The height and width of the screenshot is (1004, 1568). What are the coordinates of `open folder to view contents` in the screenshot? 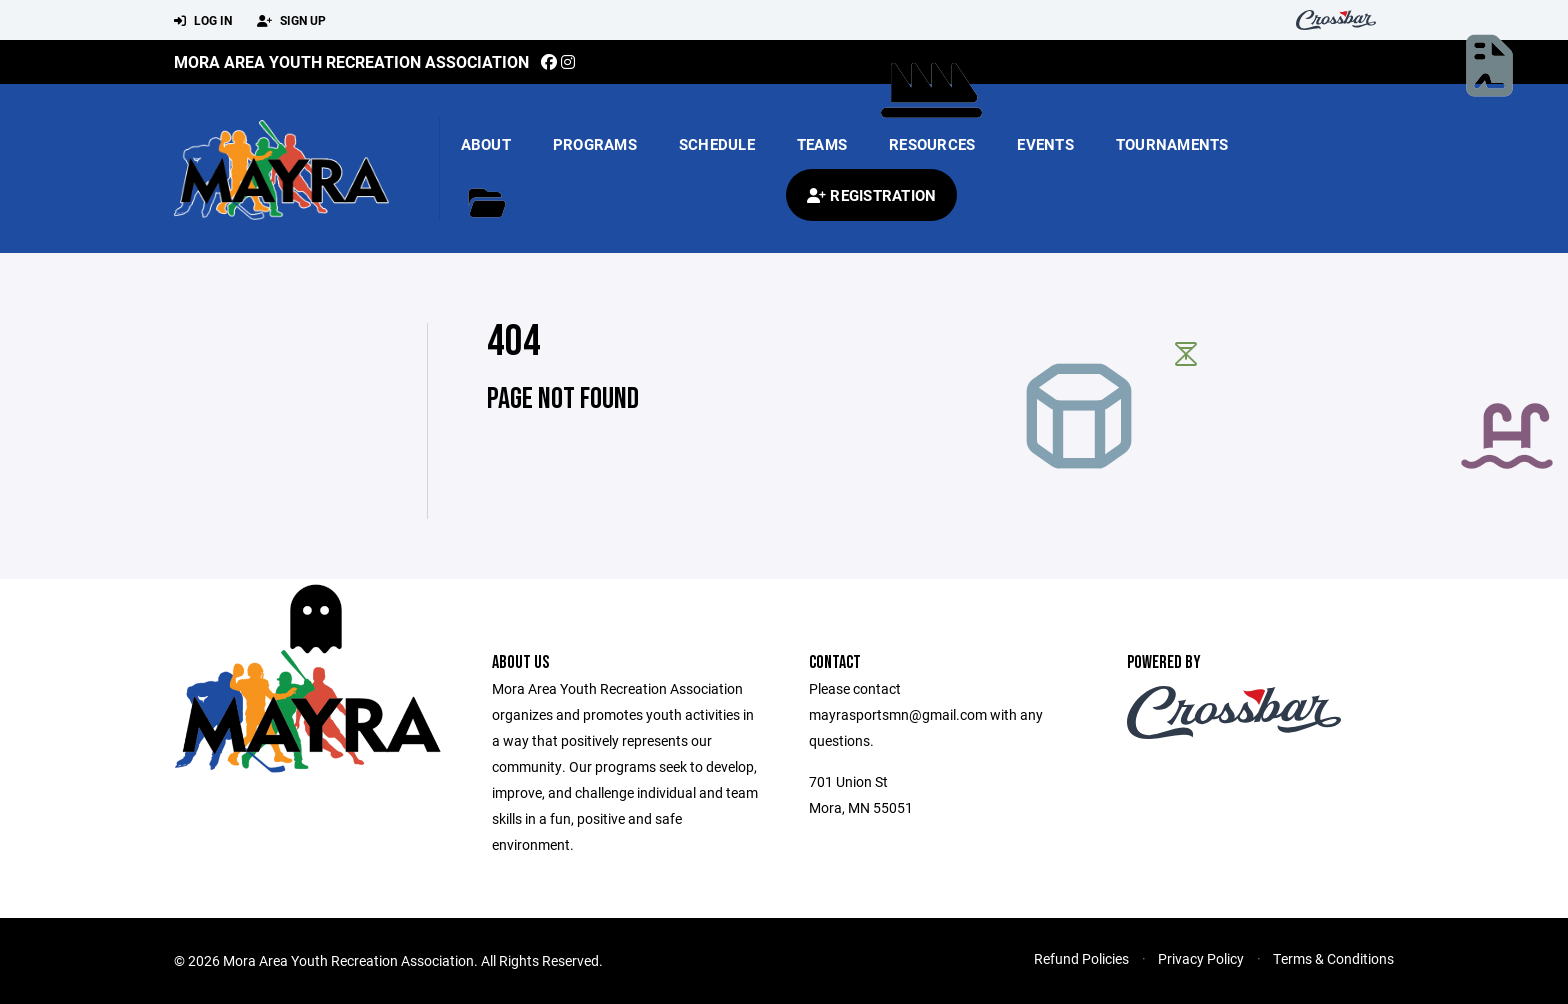 It's located at (486, 204).